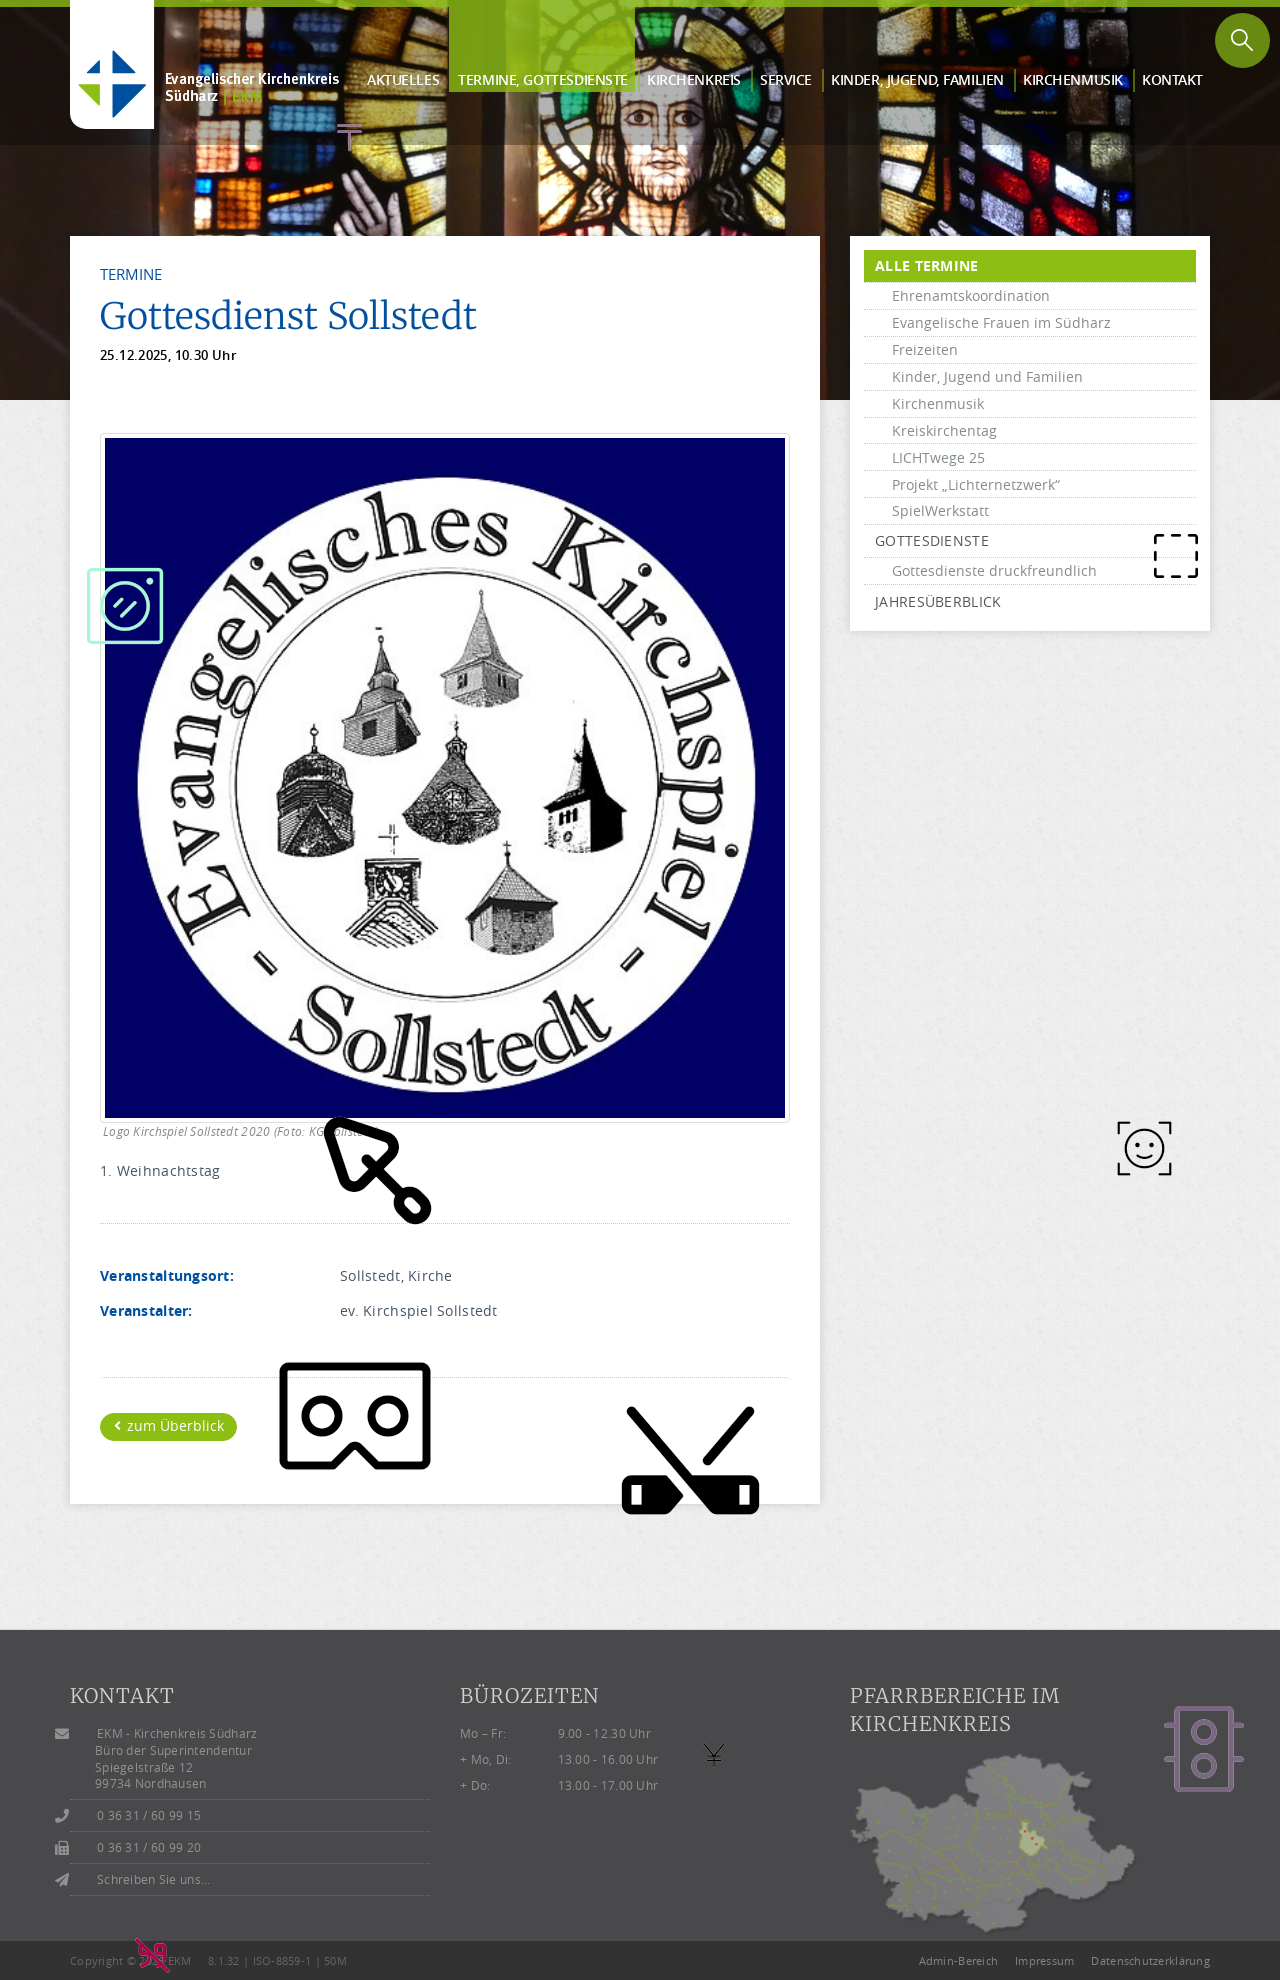  I want to click on select or highlight an area, so click(1176, 556).